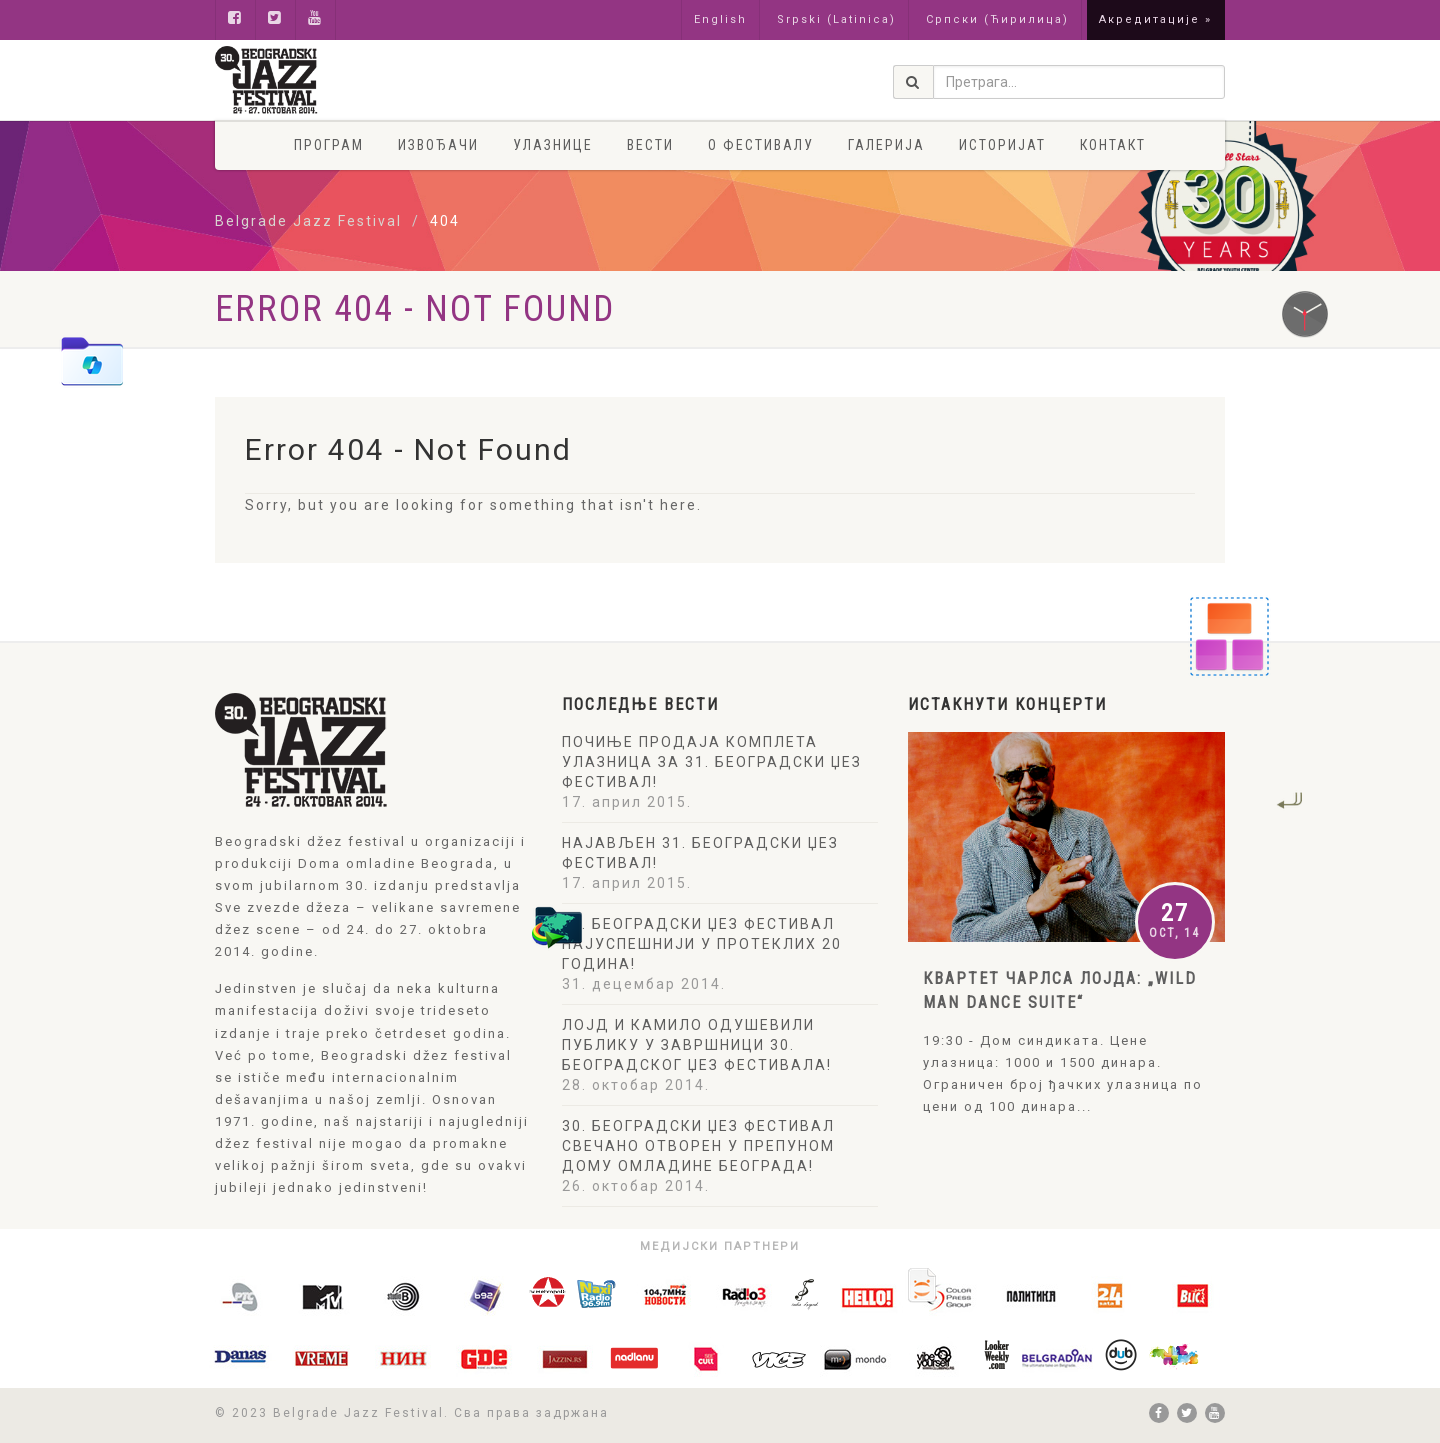 This screenshot has height=1443, width=1440. I want to click on open internet download manager files folder, so click(558, 926).